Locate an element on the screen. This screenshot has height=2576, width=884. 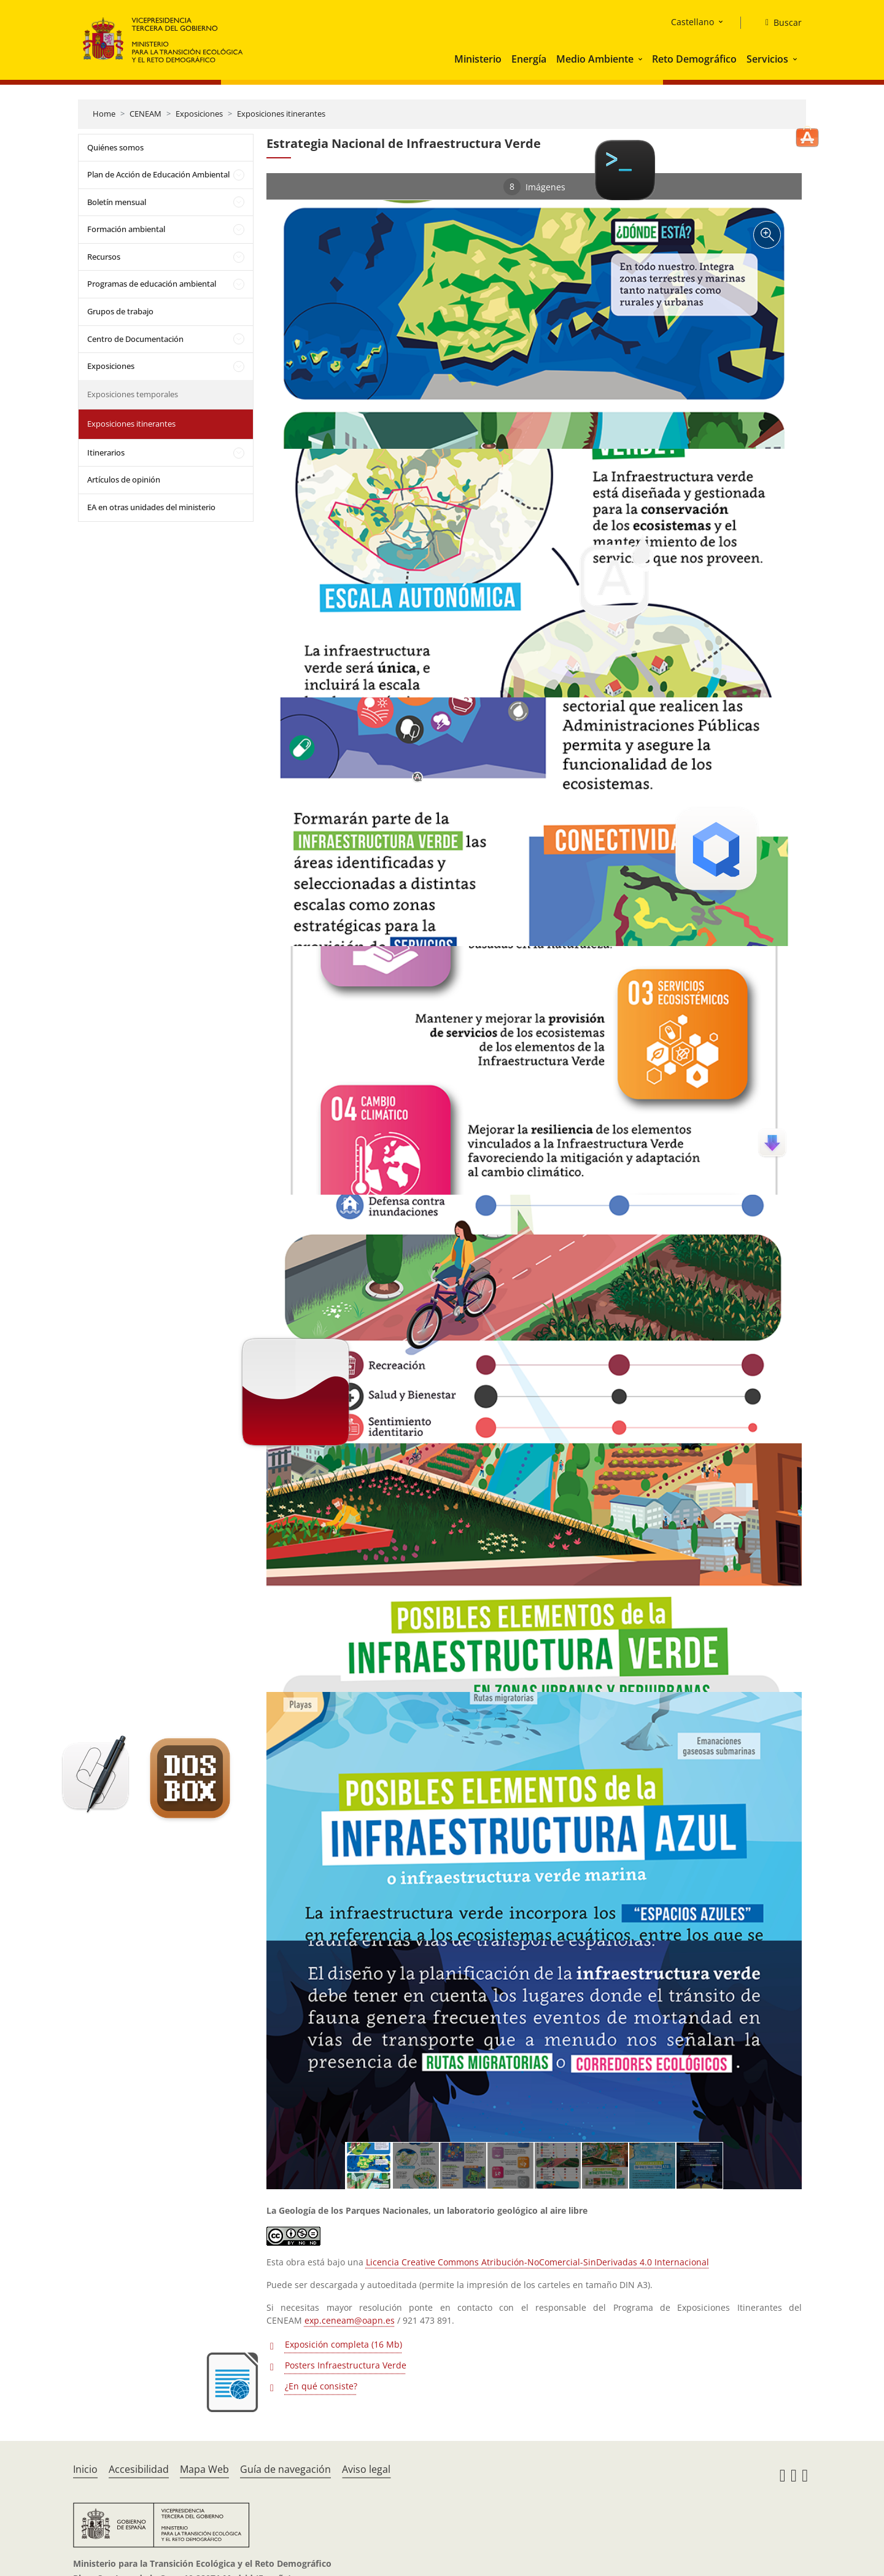
open the software update manager is located at coordinates (417, 777).